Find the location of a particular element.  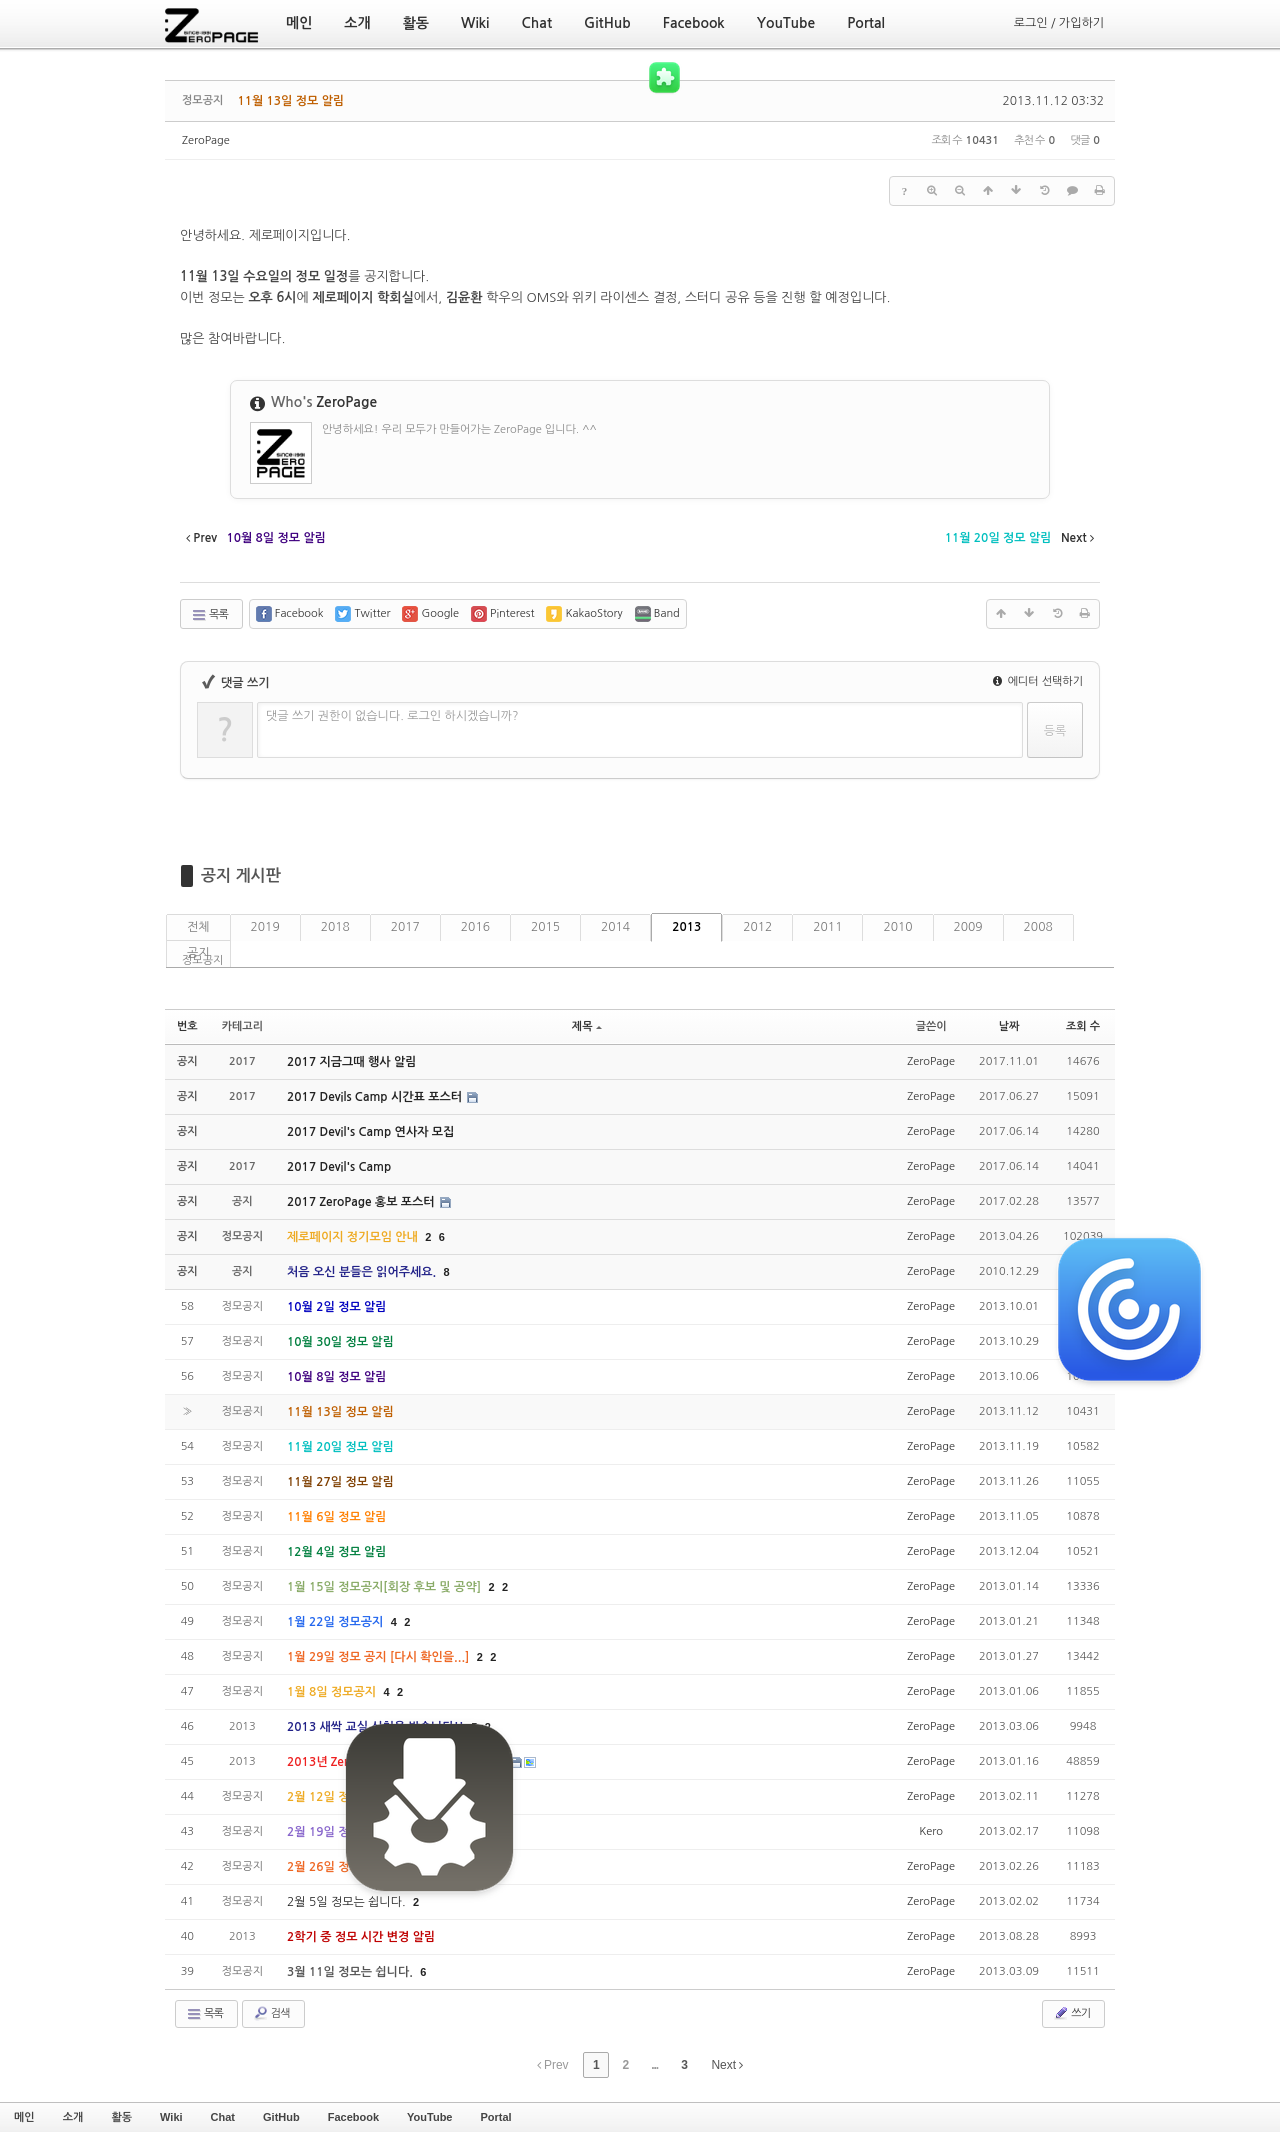

open the receiver app is located at coordinates (1129, 1309).